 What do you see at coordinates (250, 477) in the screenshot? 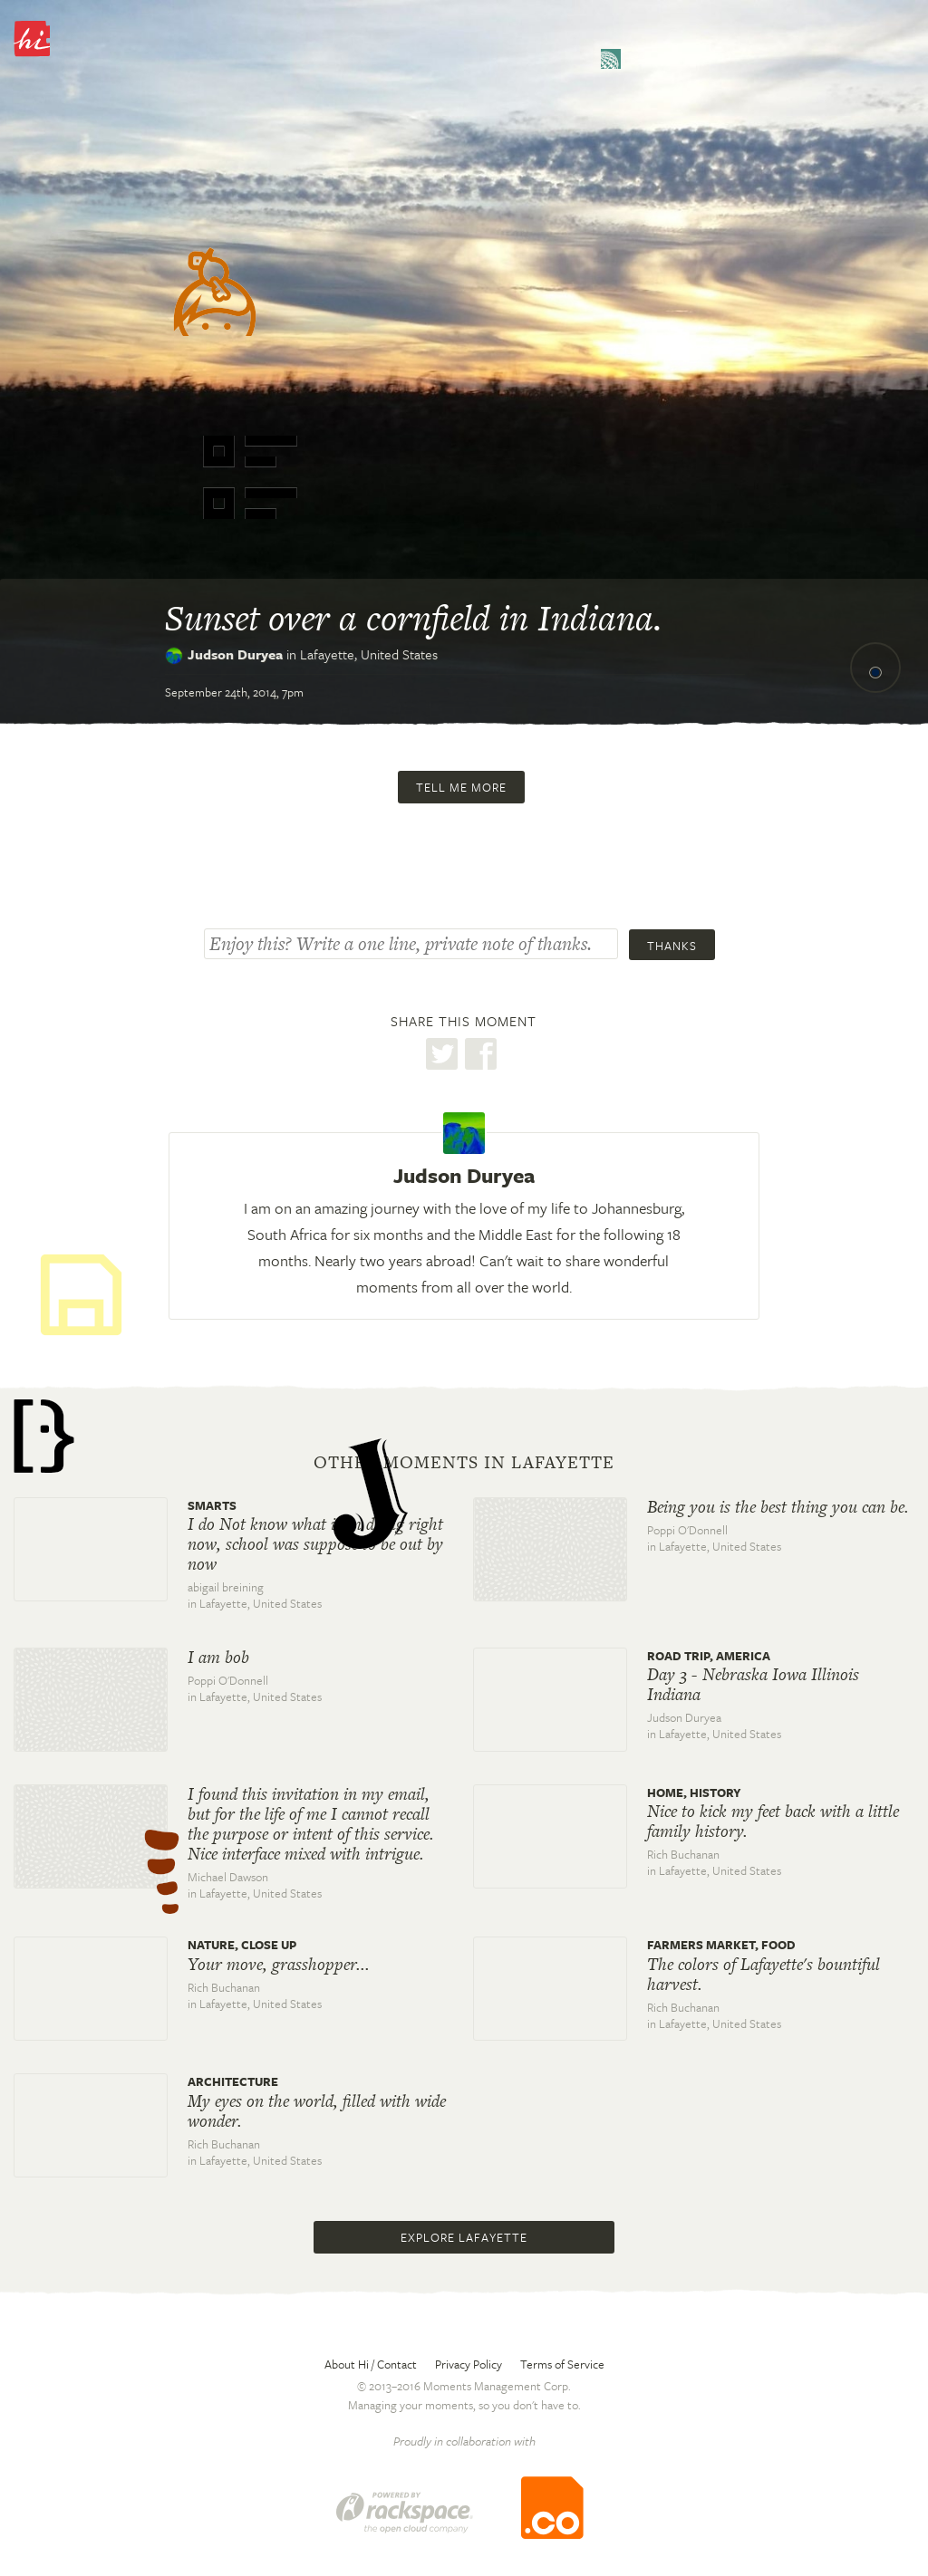
I see `view completed tasks in a checklist` at bounding box center [250, 477].